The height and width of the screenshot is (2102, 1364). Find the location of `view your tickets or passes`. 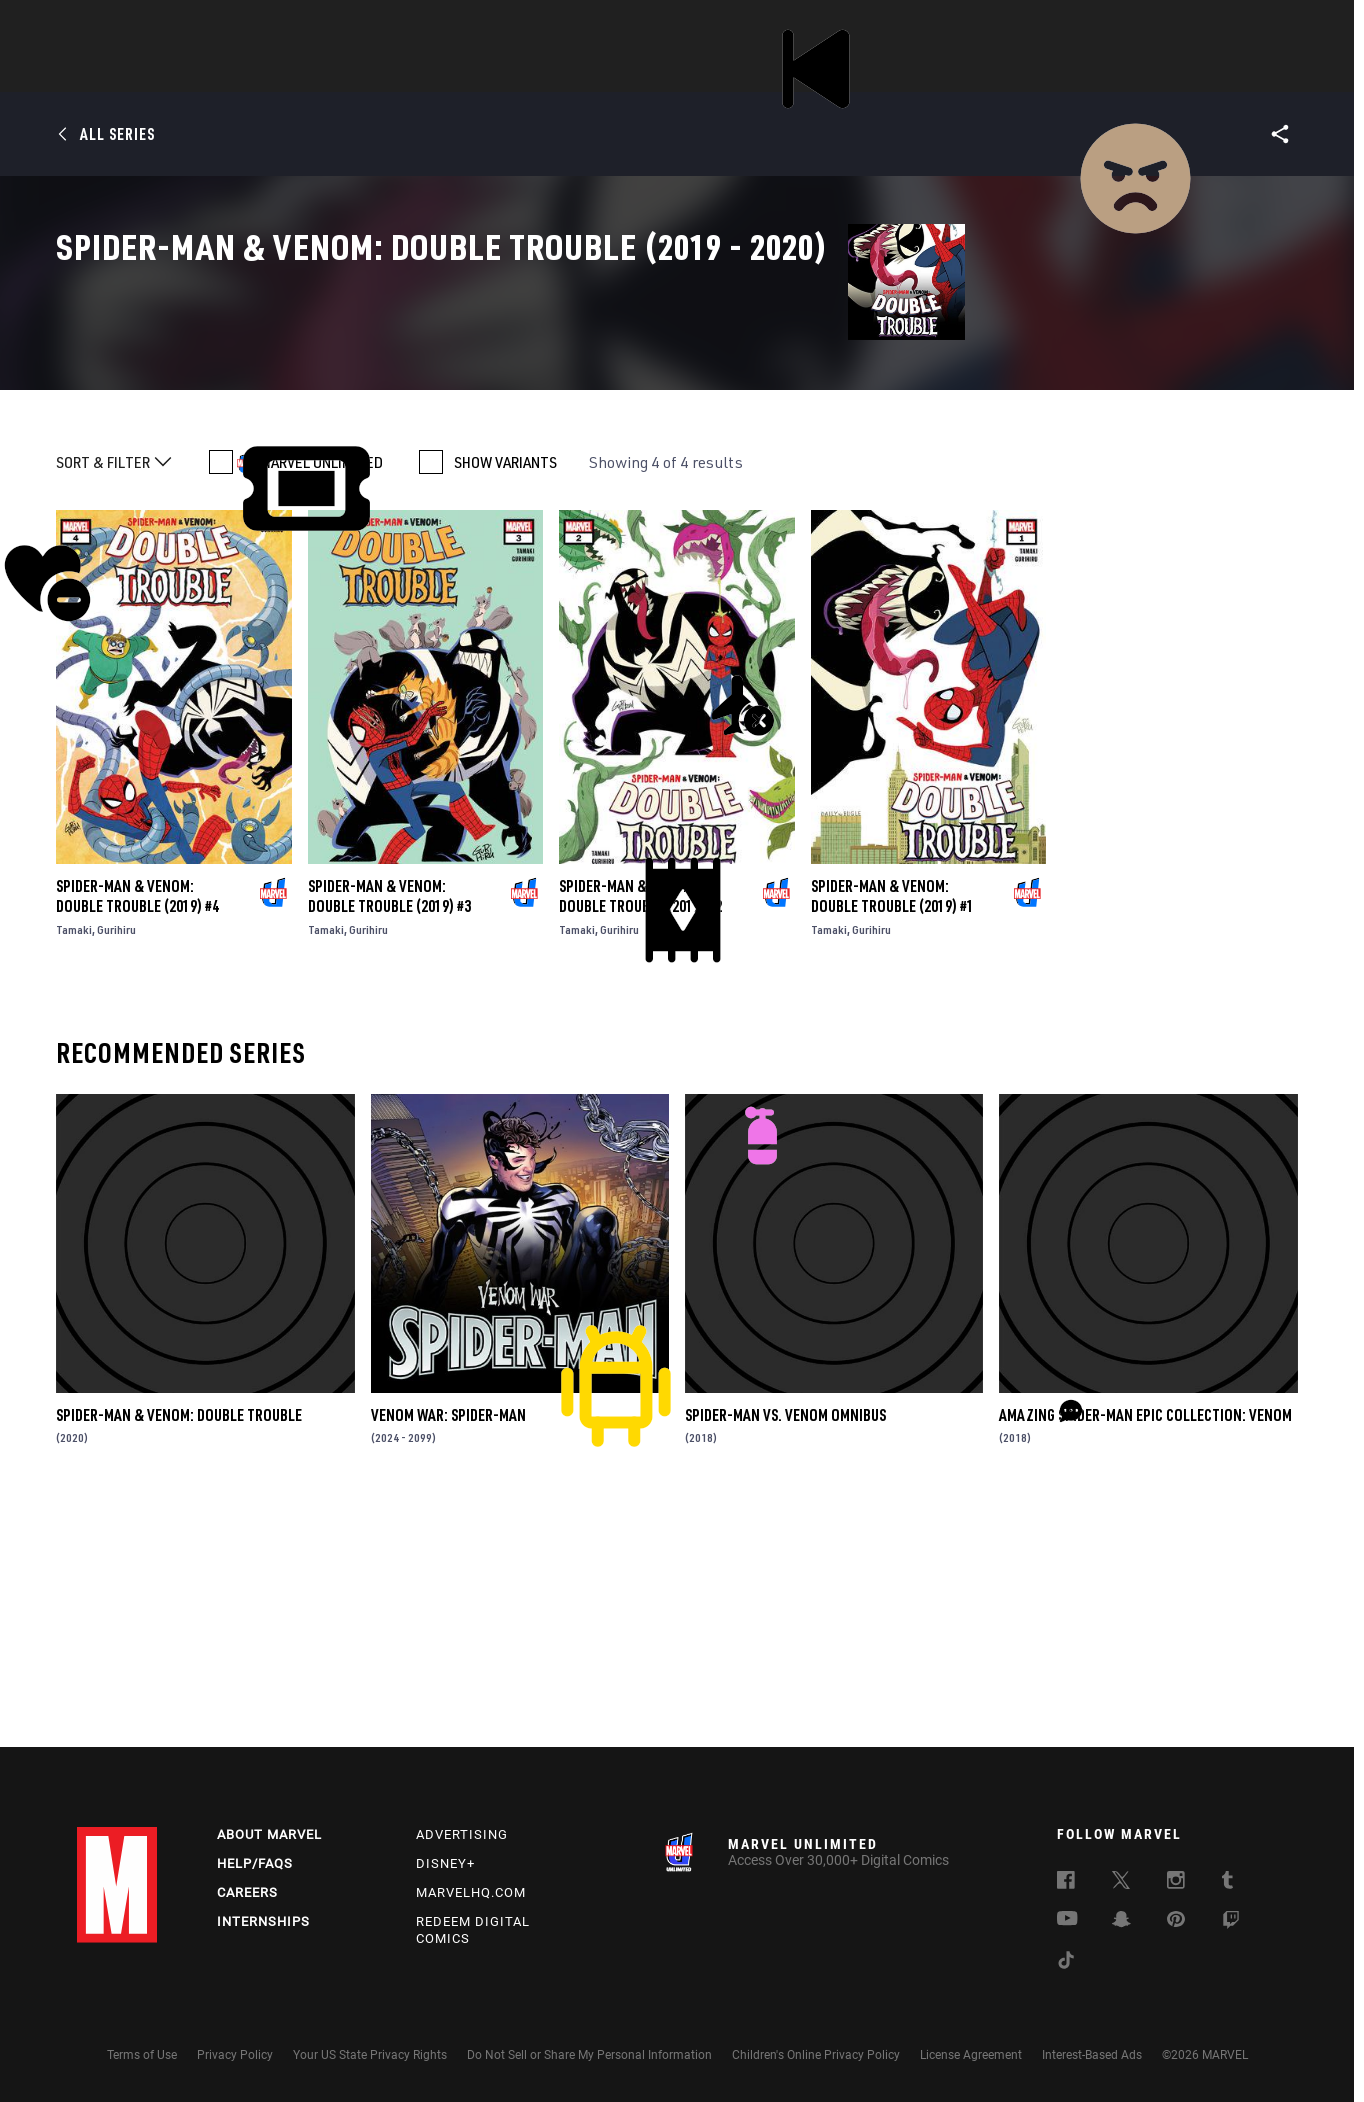

view your tickets or passes is located at coordinates (306, 488).